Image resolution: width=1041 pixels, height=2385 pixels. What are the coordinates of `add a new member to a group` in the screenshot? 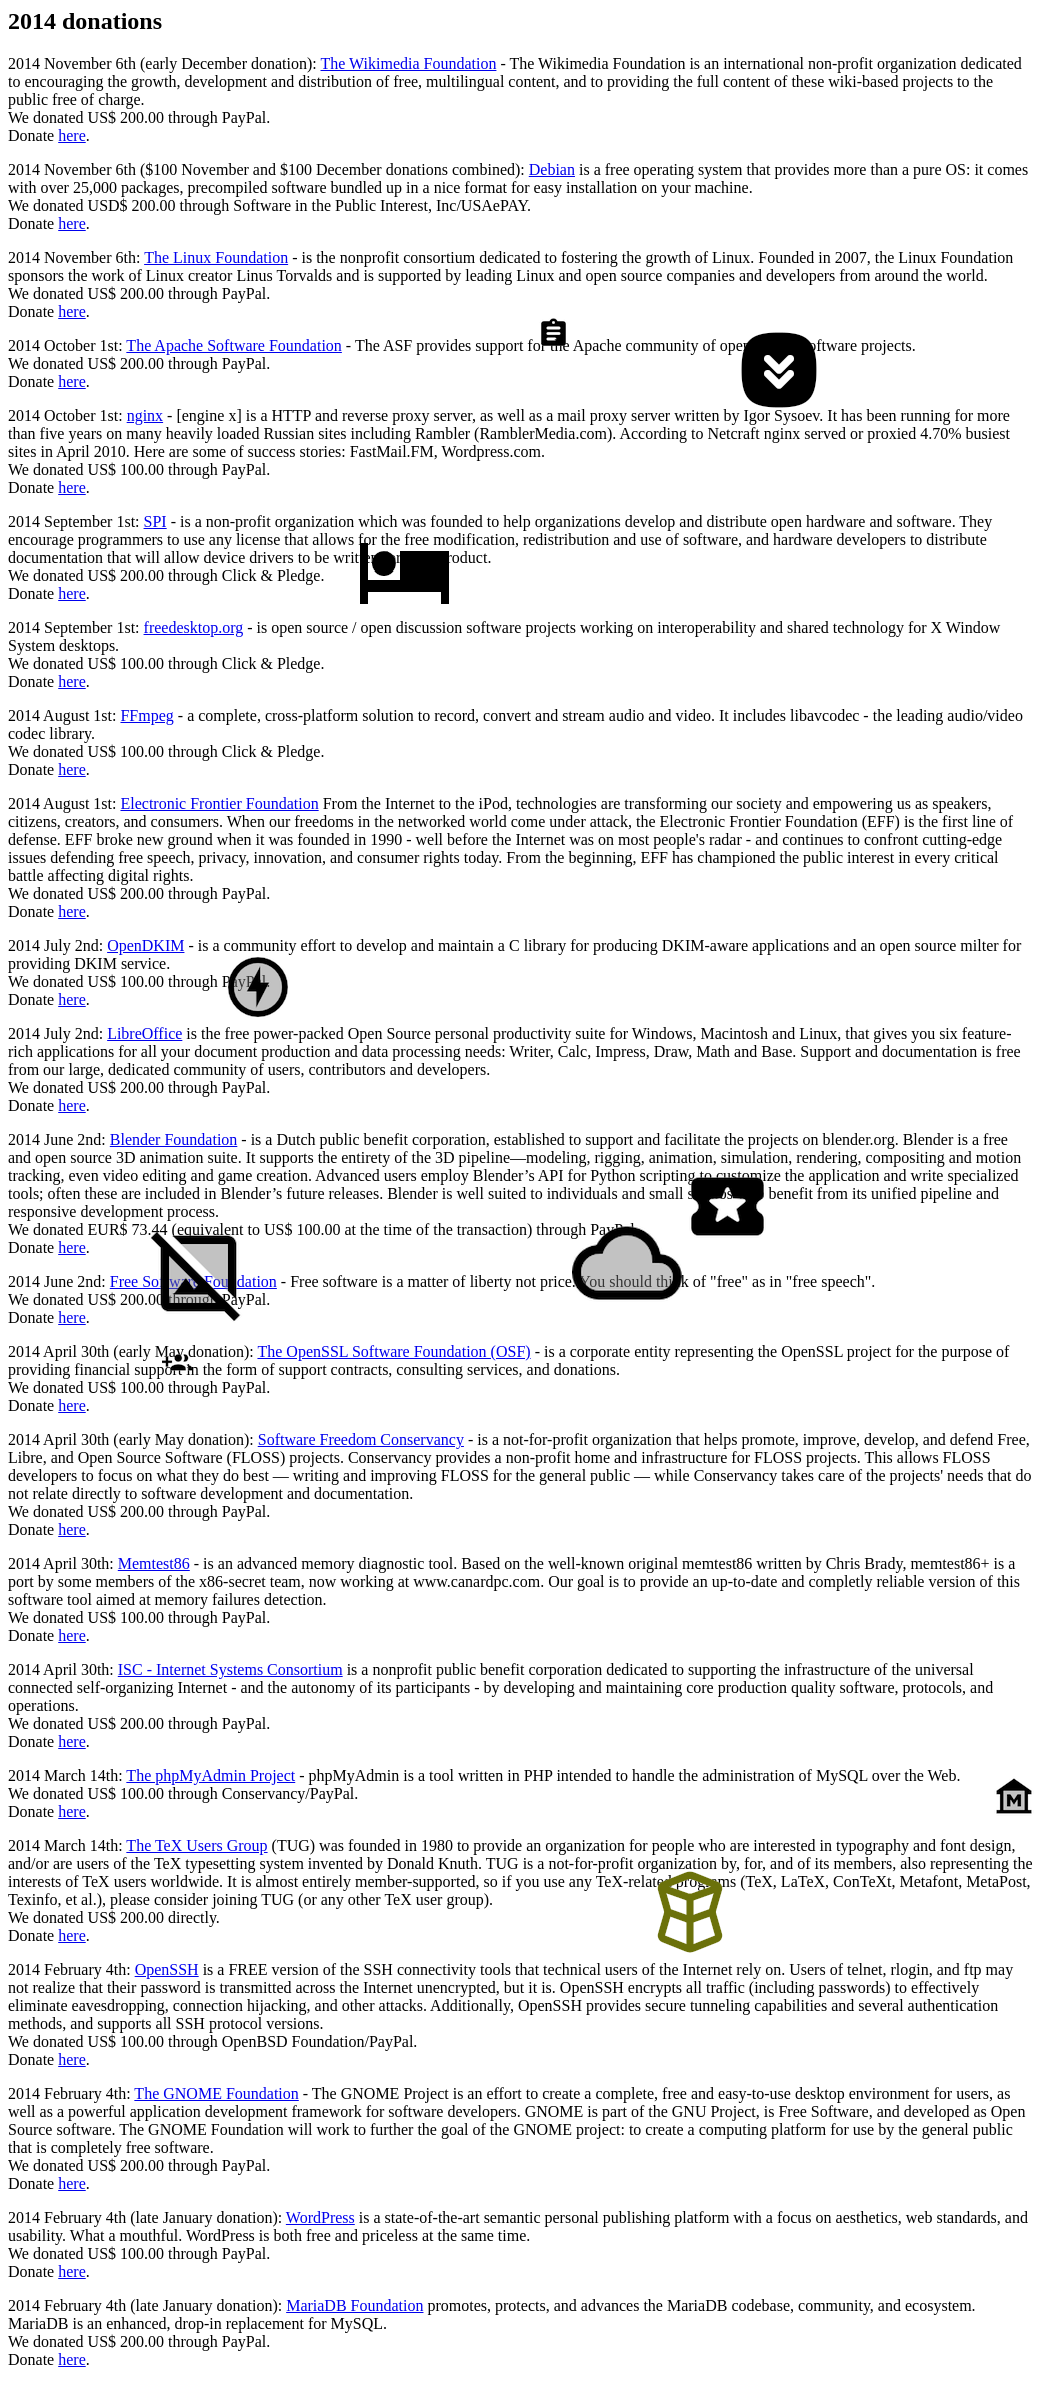 It's located at (177, 1363).